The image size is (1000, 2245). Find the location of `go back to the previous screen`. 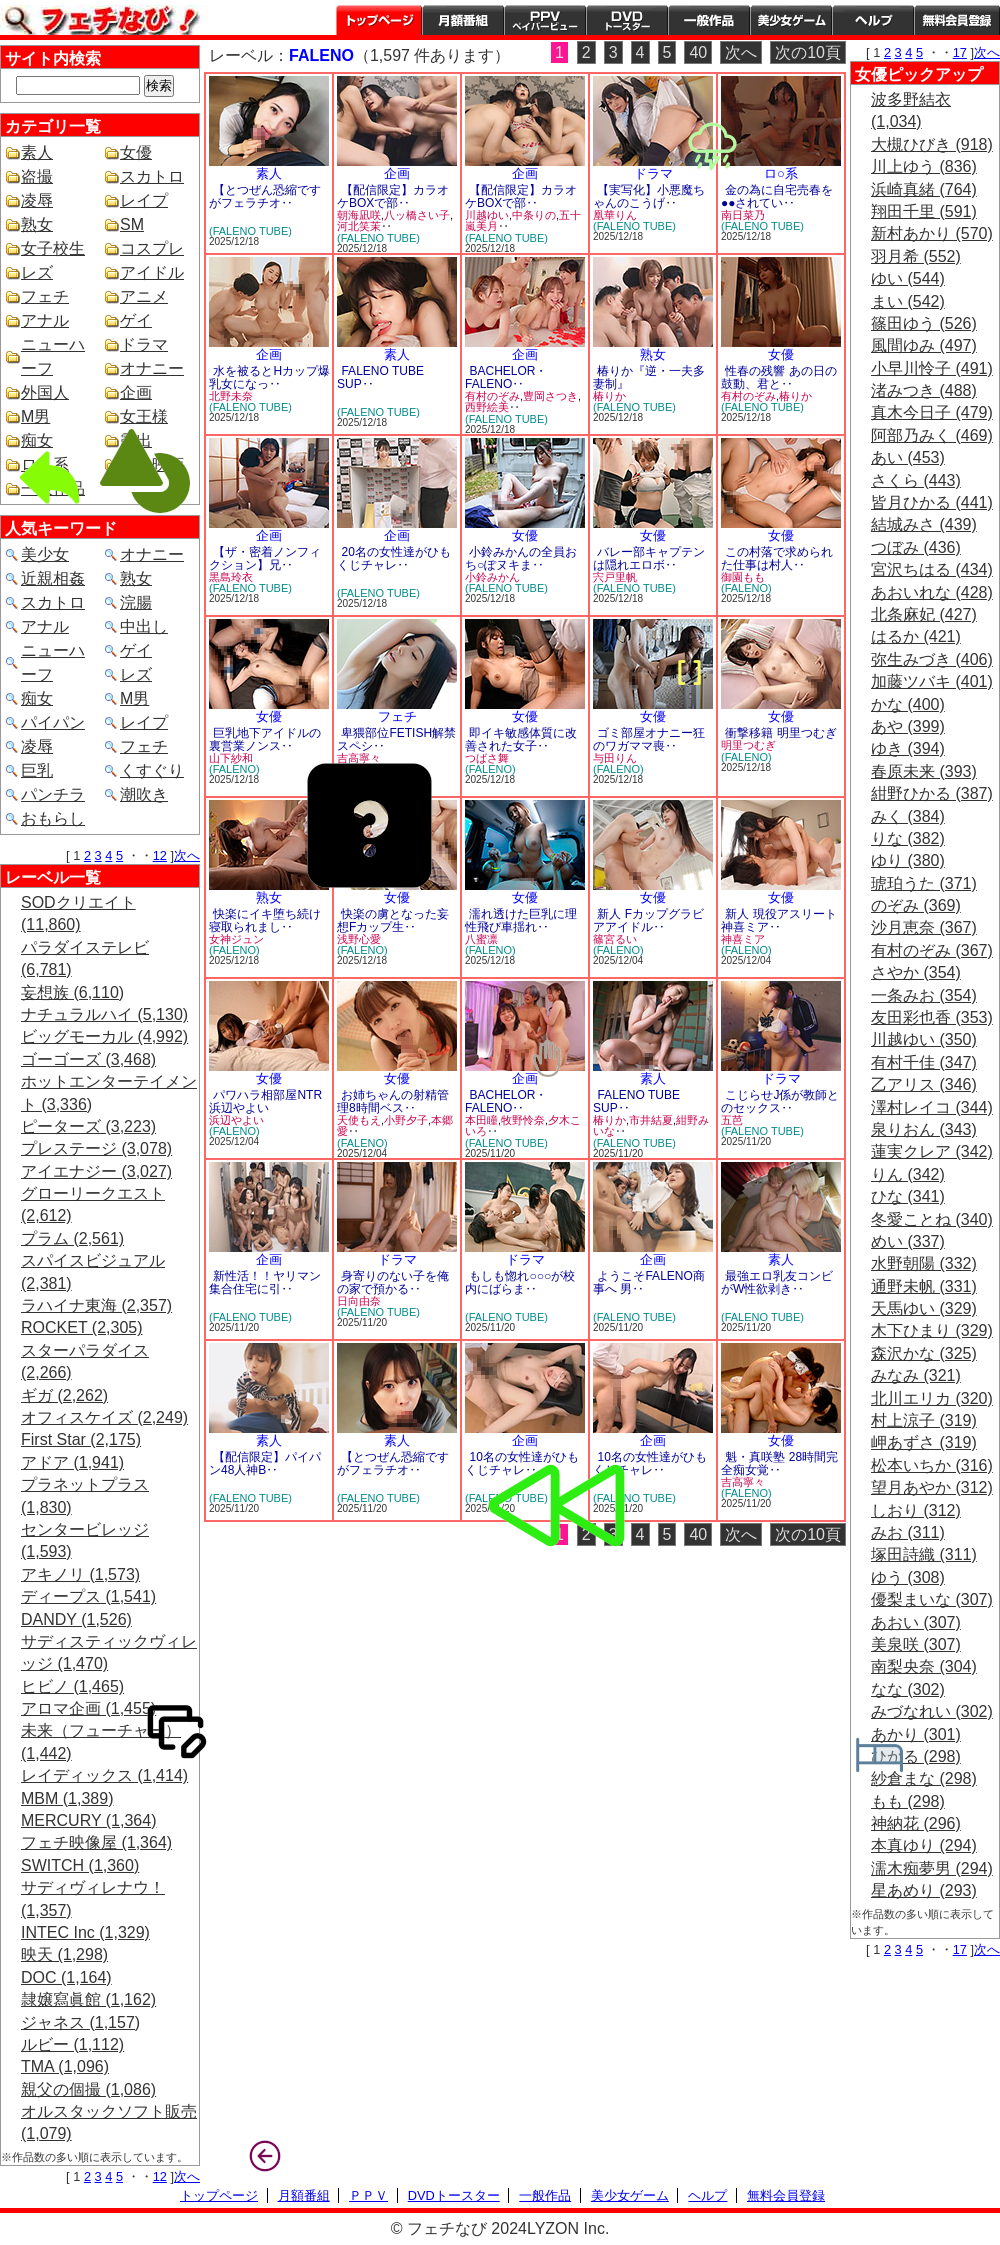

go back to the previous screen is located at coordinates (265, 2156).